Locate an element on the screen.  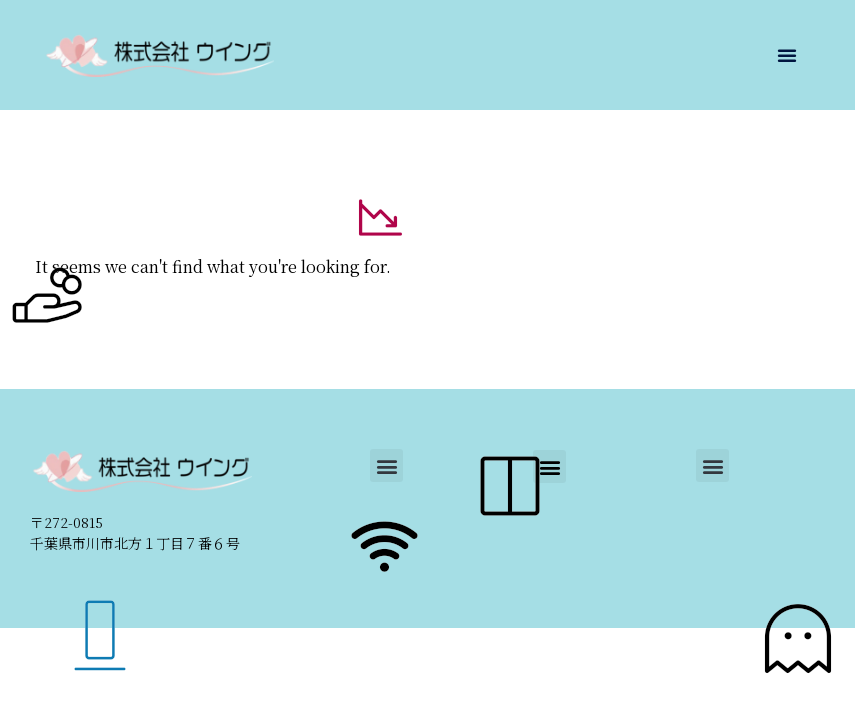
split view horizontally into two panels is located at coordinates (510, 486).